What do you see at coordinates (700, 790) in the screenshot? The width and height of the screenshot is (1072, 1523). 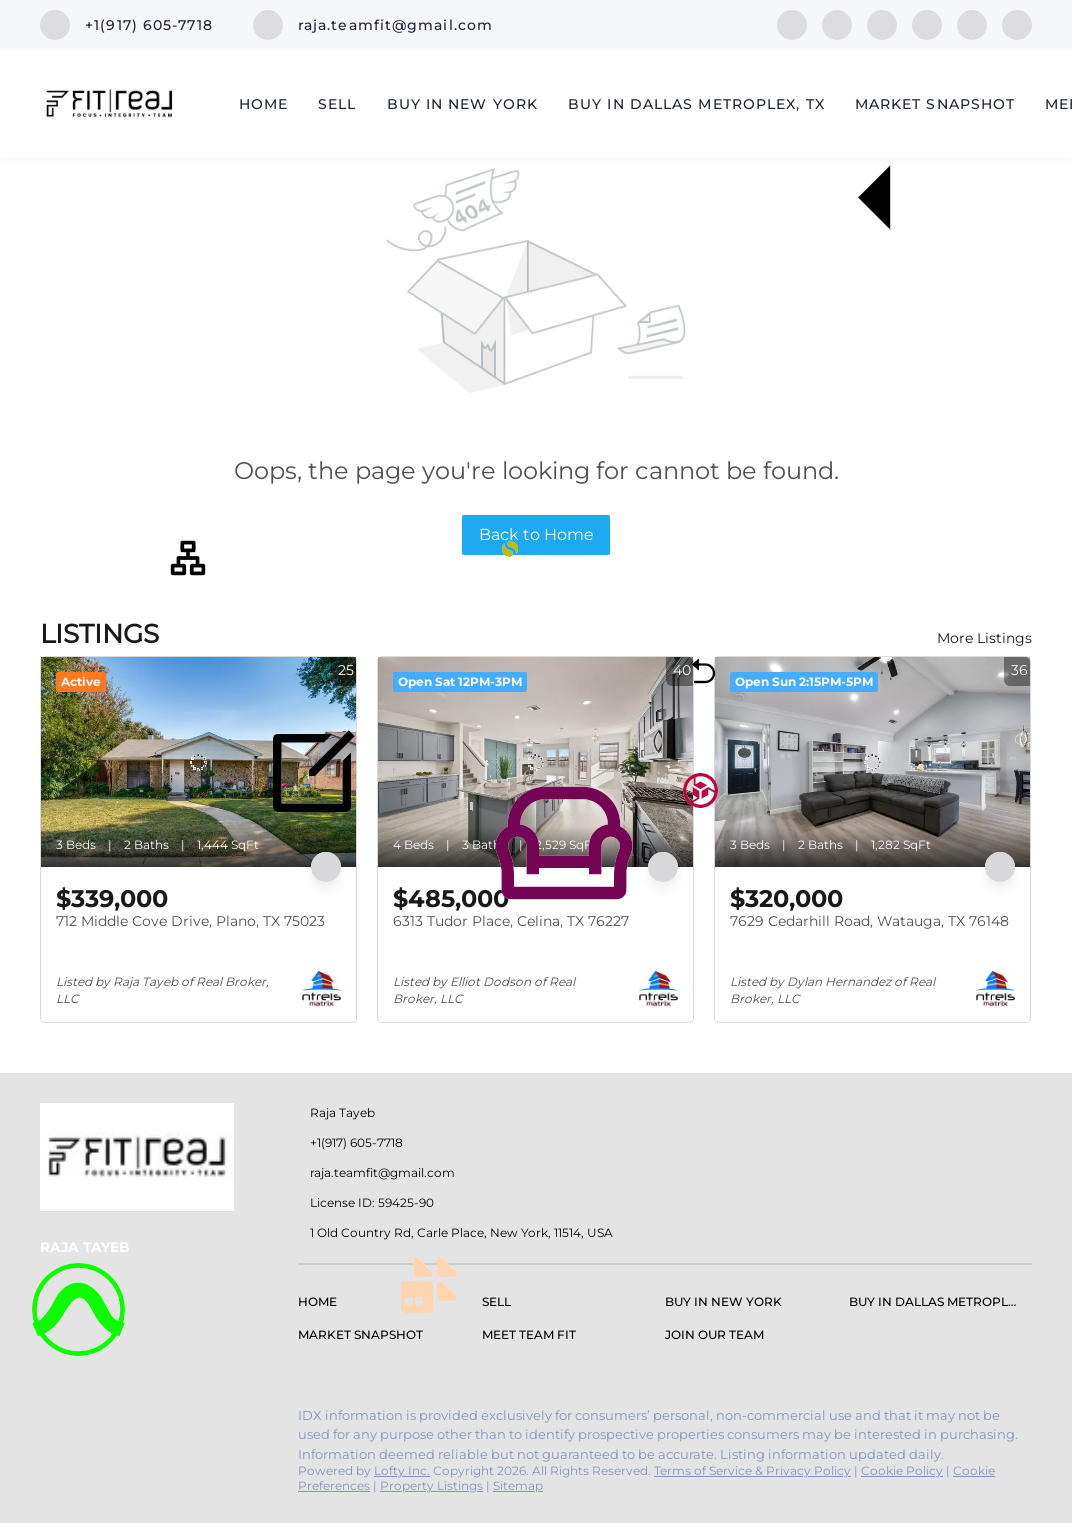 I see `google container-optimized os logo` at bounding box center [700, 790].